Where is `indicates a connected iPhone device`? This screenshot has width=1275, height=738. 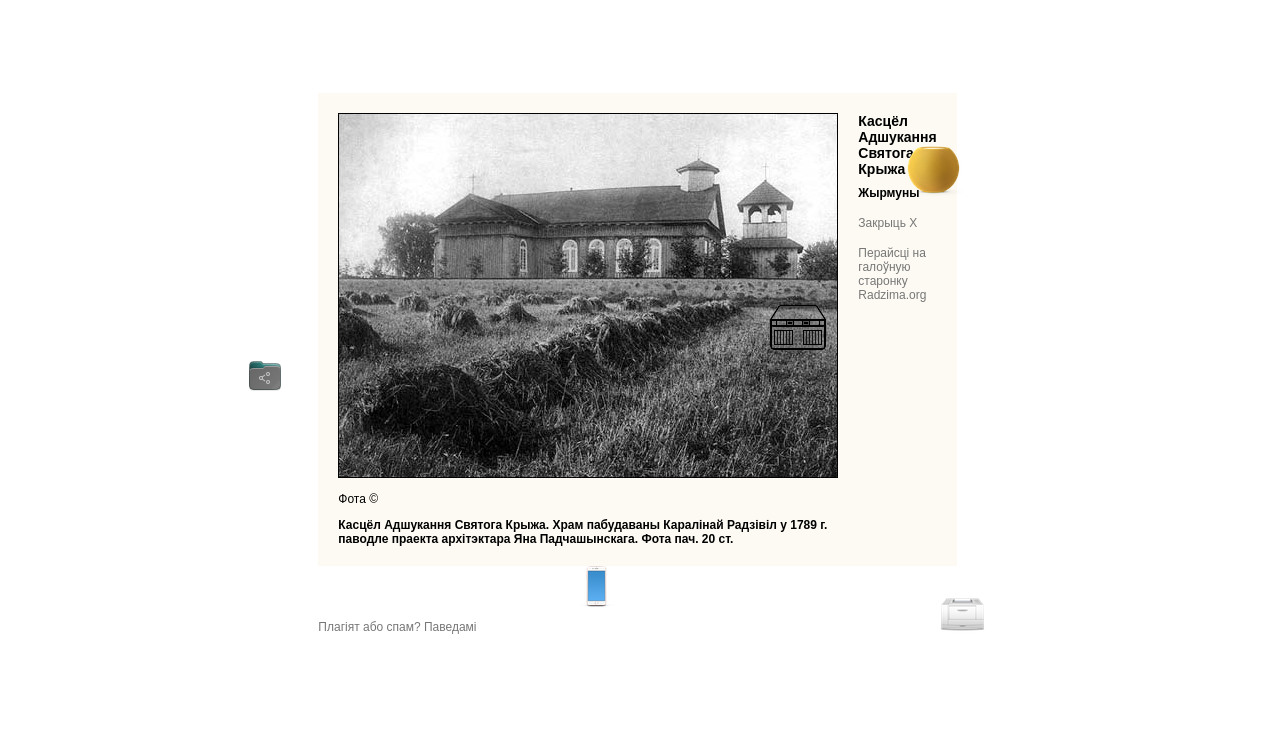
indicates a connected iPhone device is located at coordinates (596, 586).